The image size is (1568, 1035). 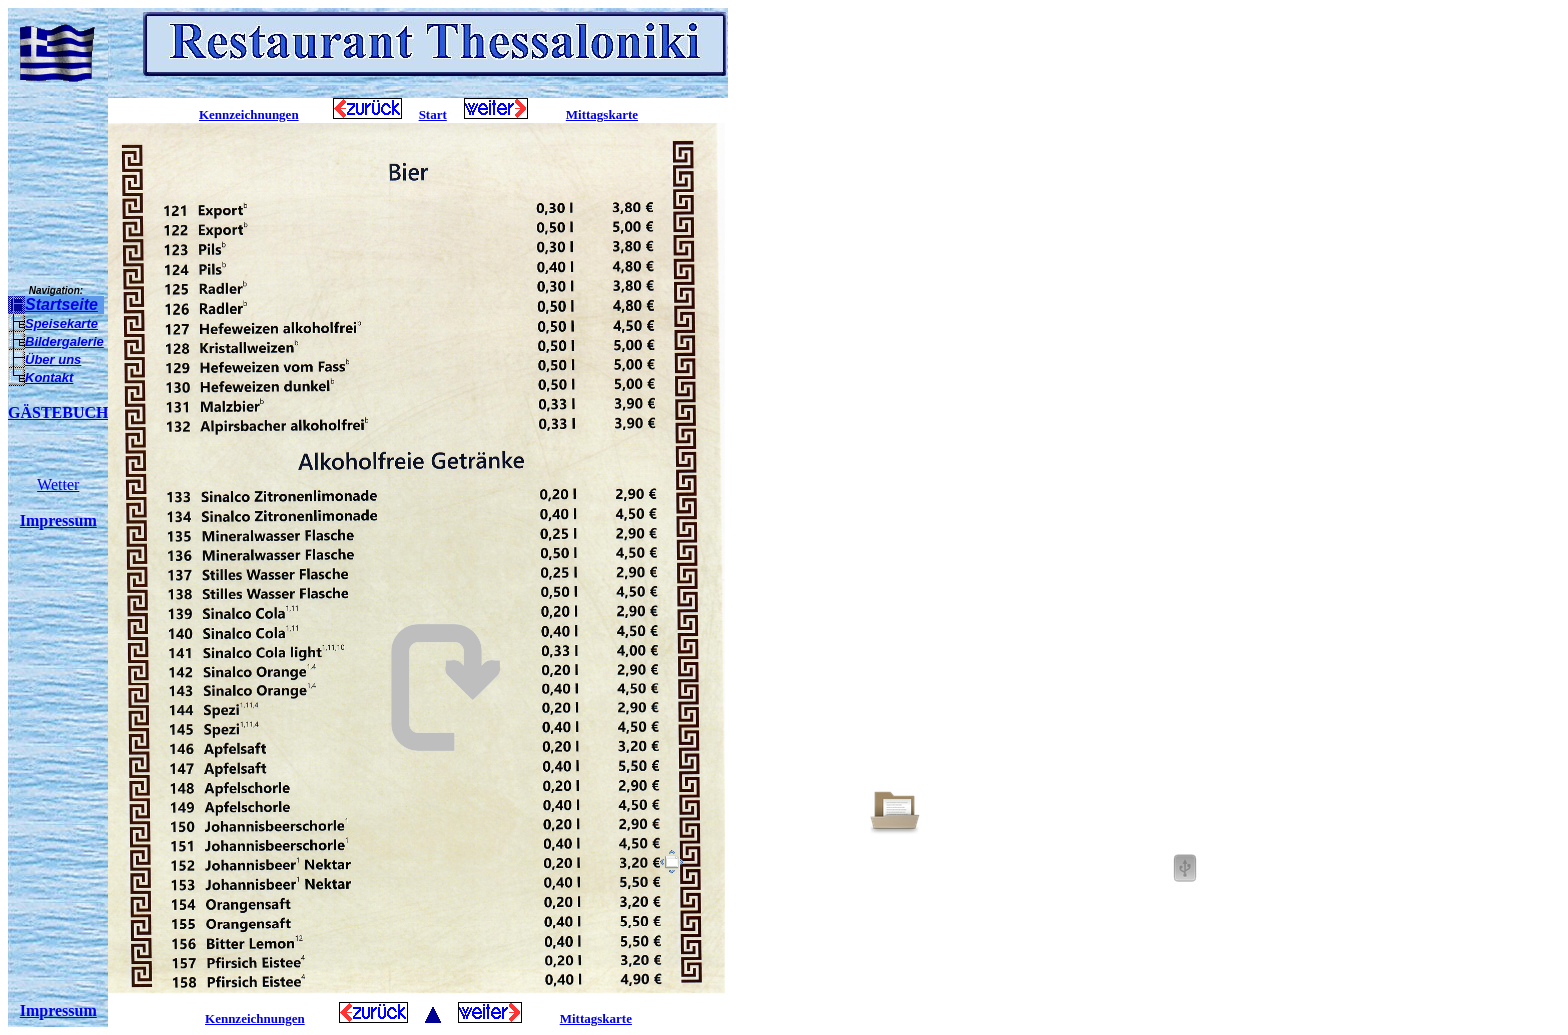 I want to click on access connected USB storage device, so click(x=1185, y=868).